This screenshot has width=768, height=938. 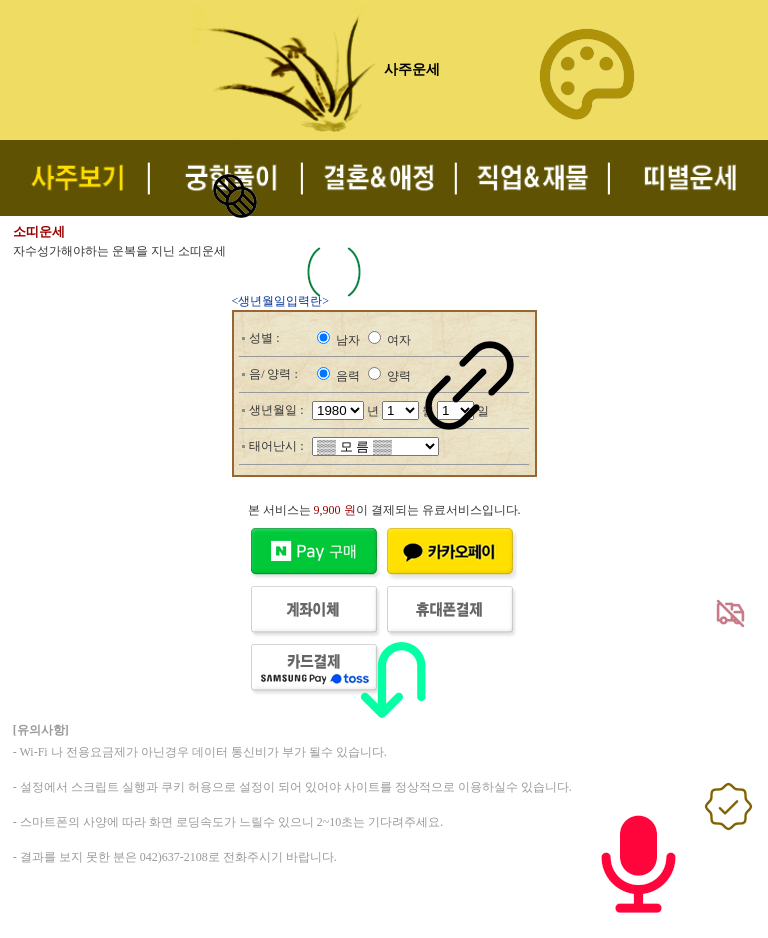 What do you see at coordinates (638, 866) in the screenshot?
I see `tap to start voice input` at bounding box center [638, 866].